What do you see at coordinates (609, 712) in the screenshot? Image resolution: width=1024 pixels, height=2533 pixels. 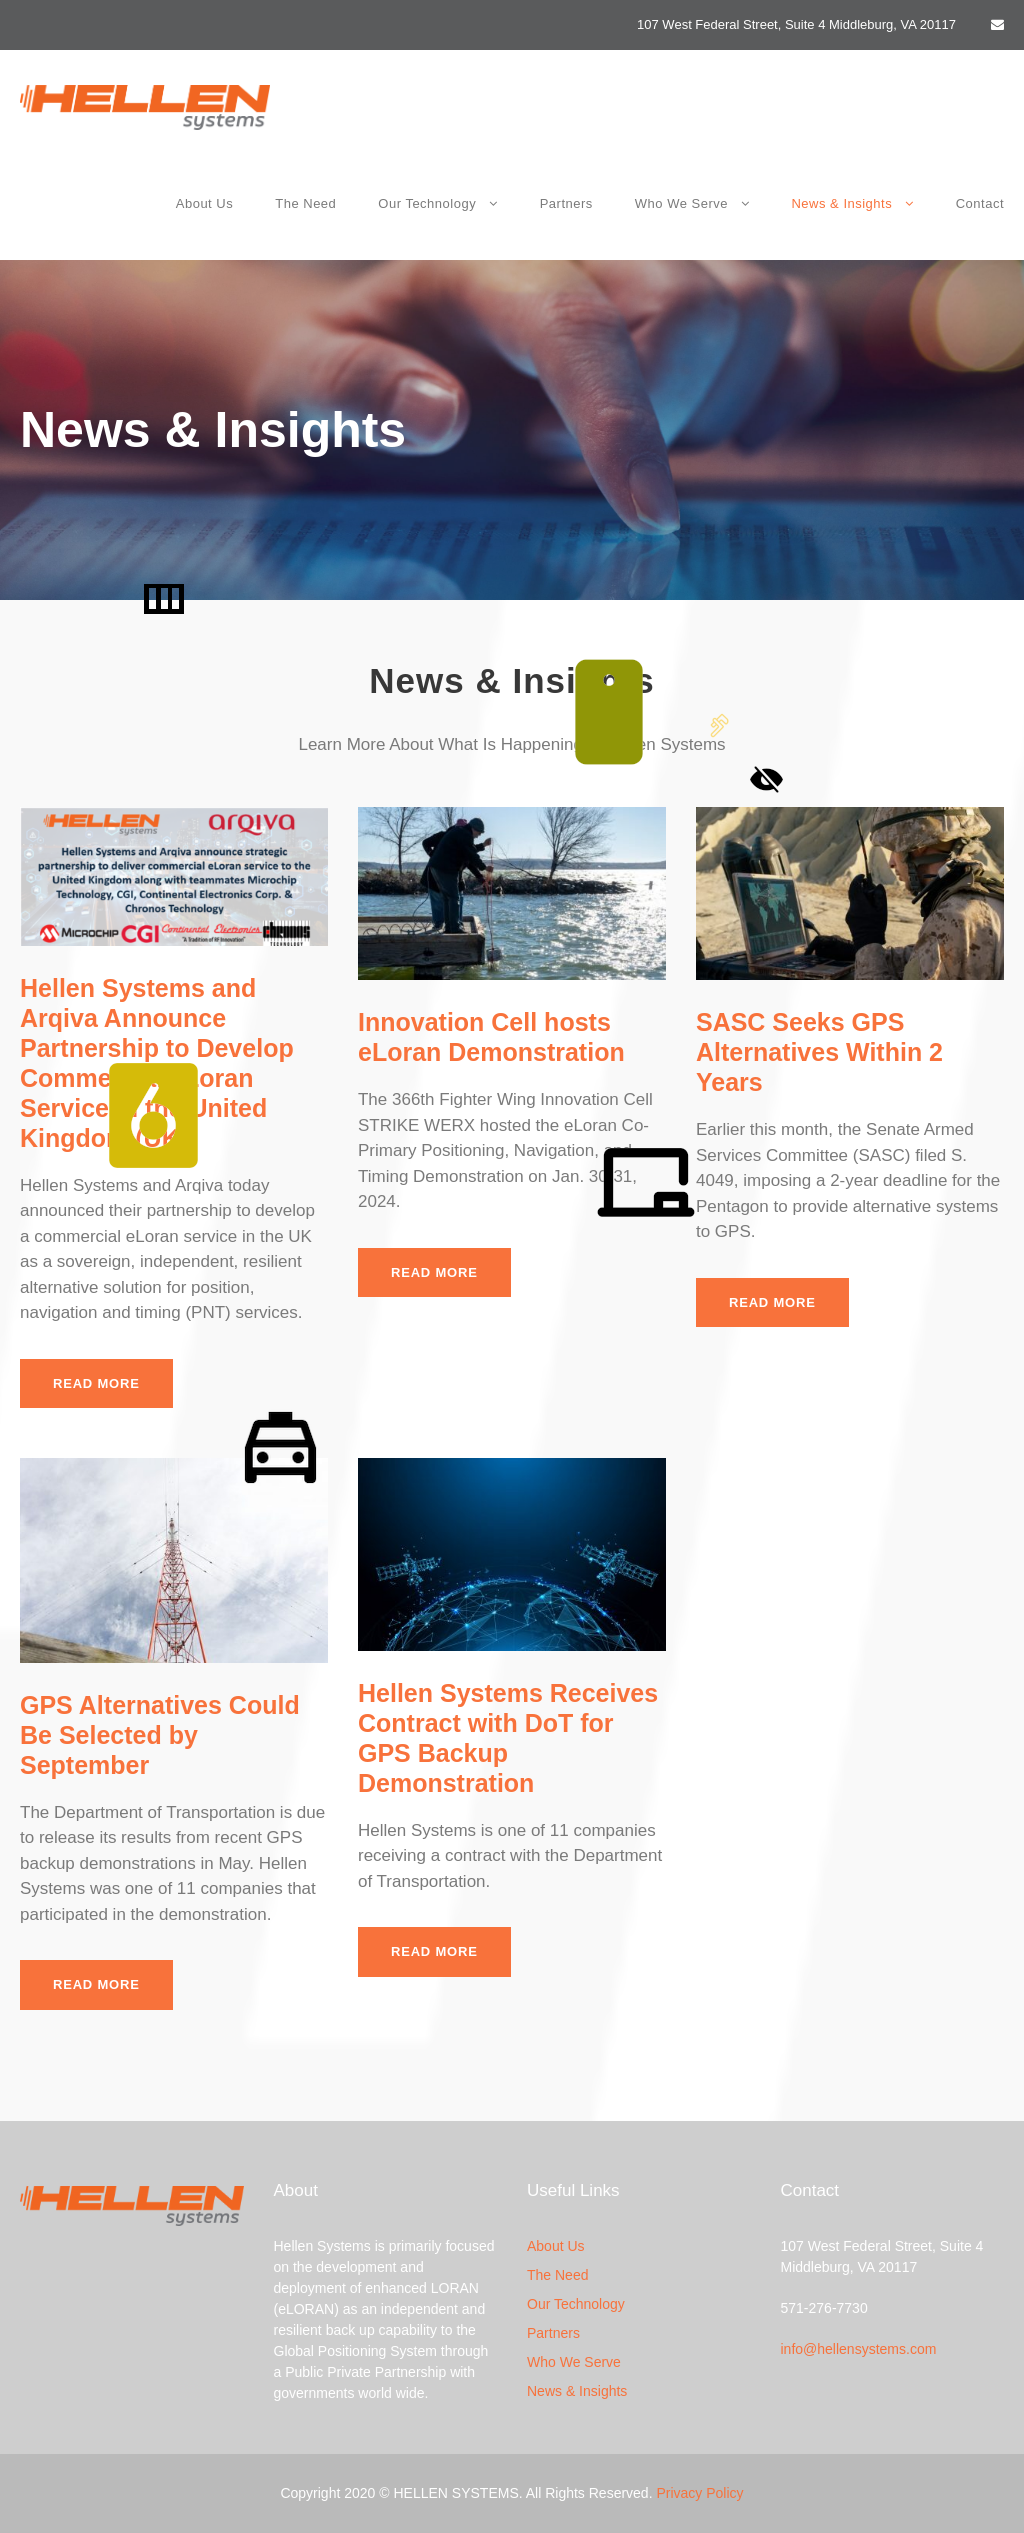 I see `access device camera from mobile` at bounding box center [609, 712].